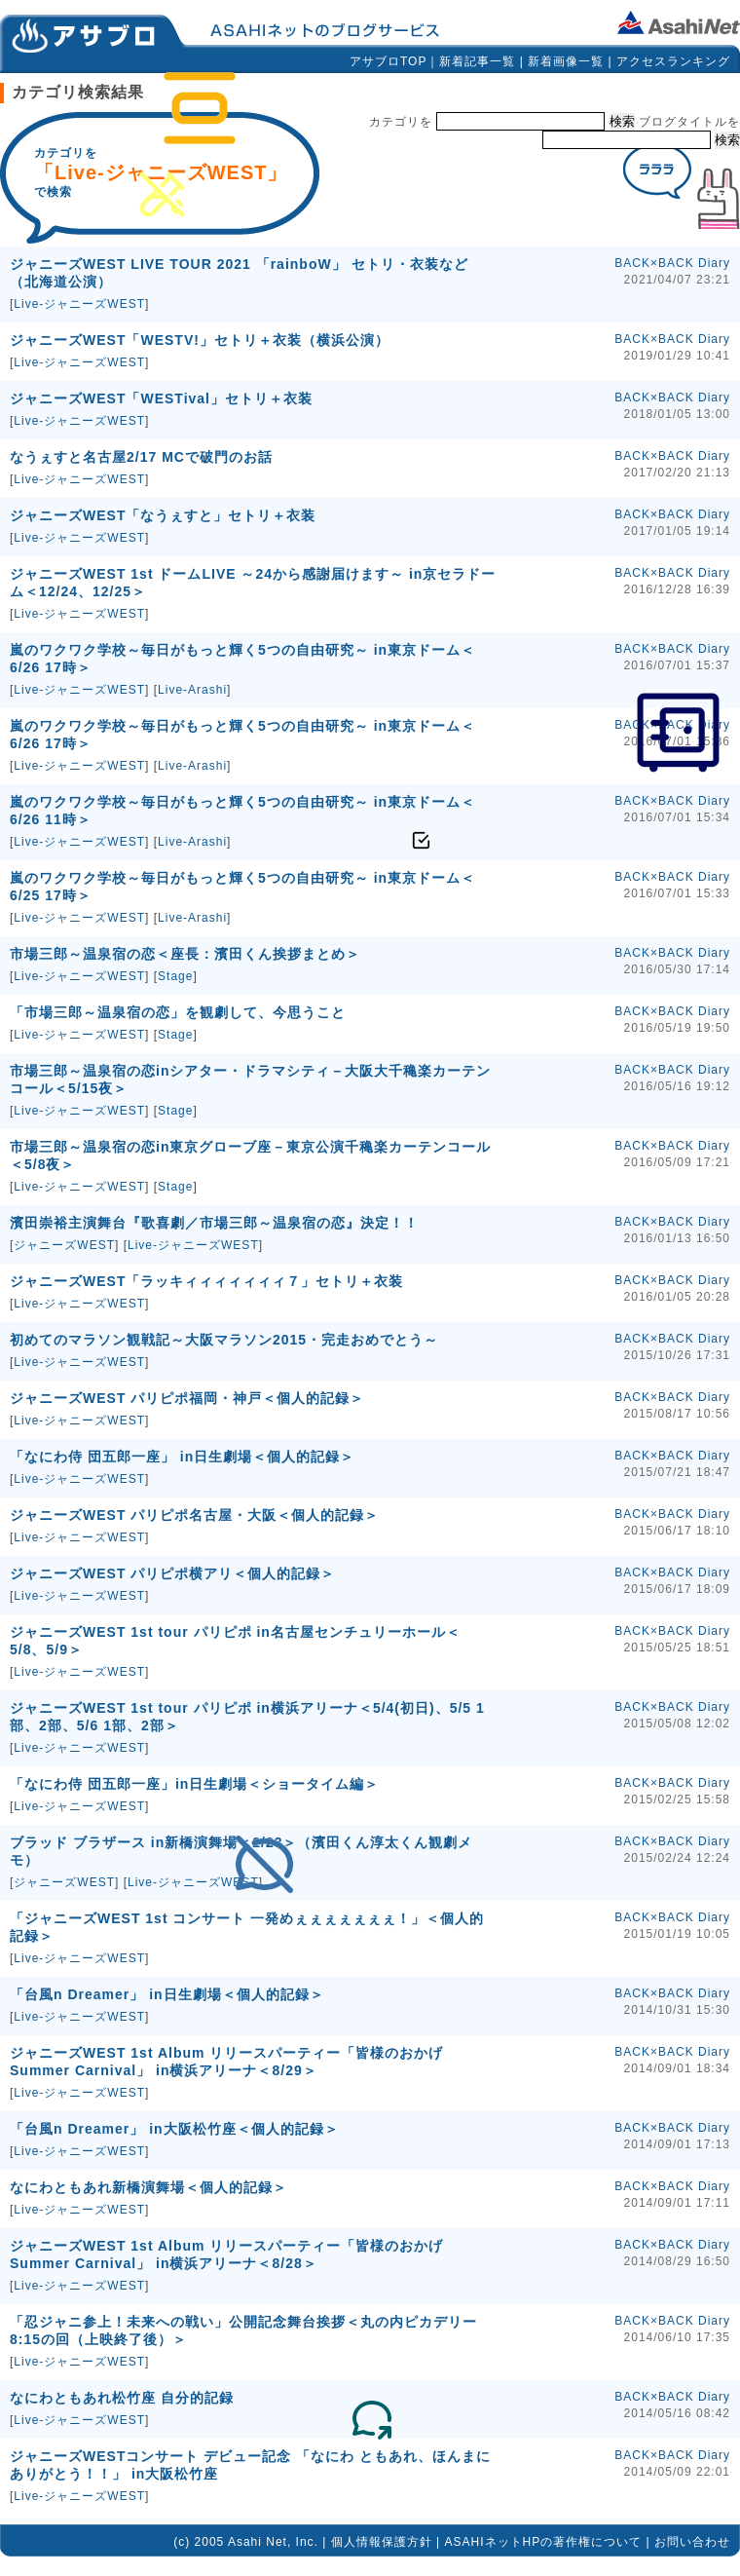  What do you see at coordinates (200, 108) in the screenshot?
I see `distribute elements evenly horizontally` at bounding box center [200, 108].